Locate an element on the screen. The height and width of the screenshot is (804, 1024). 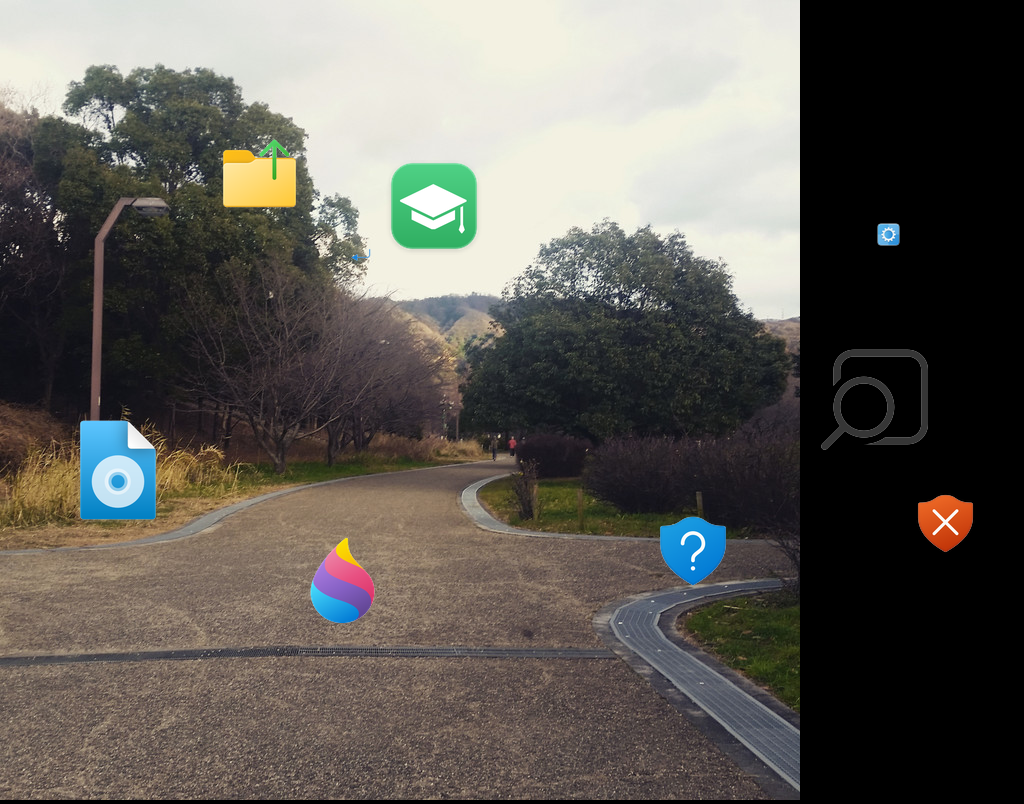
open image viewer application is located at coordinates (874, 397).